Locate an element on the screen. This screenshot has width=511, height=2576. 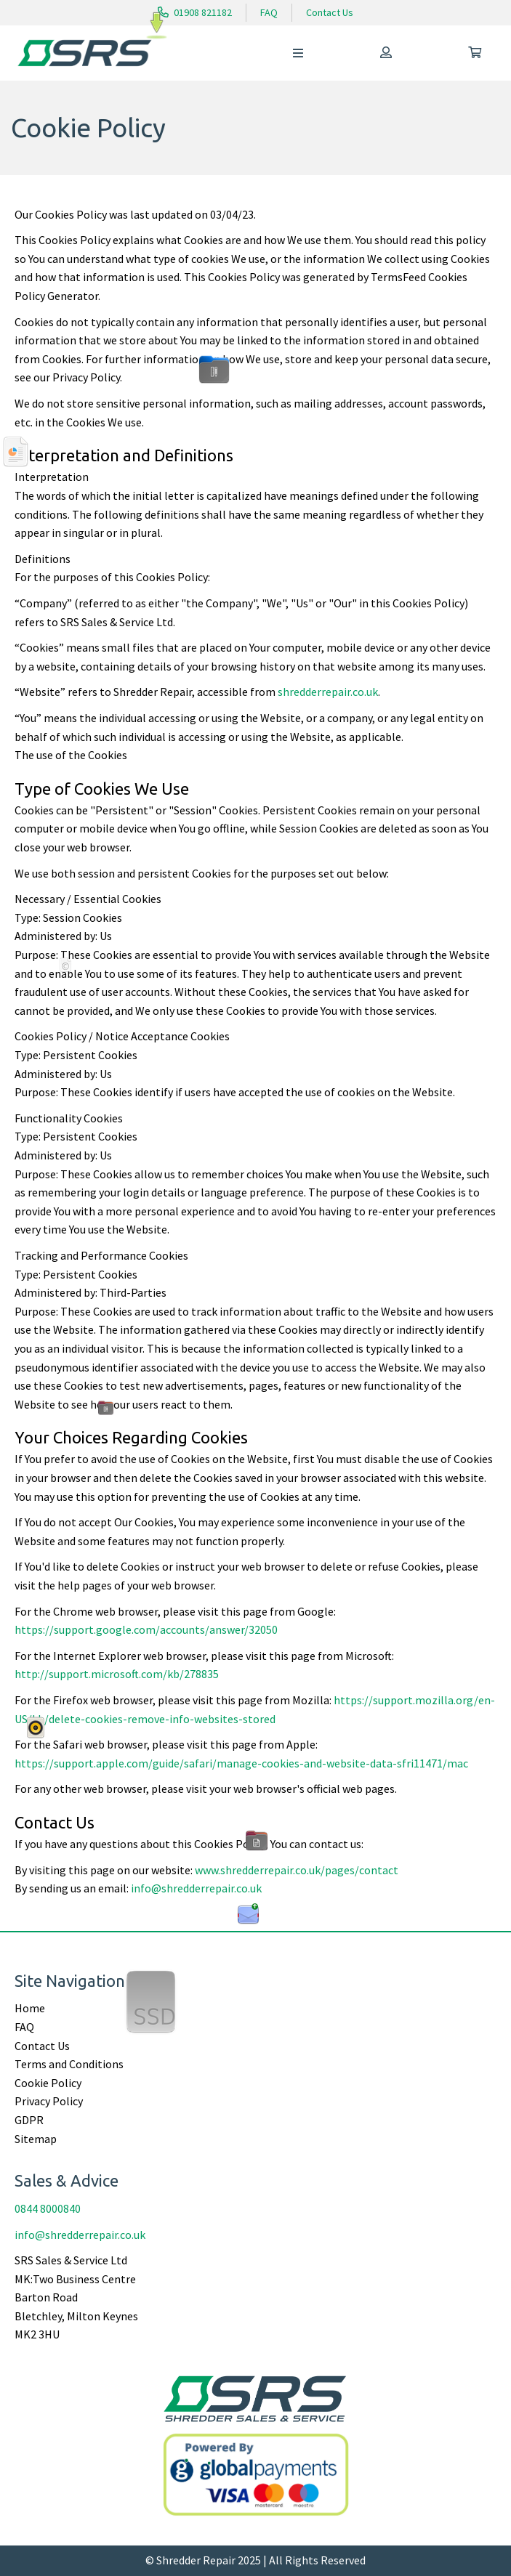
indicates a solid state drive (SSD) storage device is located at coordinates (150, 2001).